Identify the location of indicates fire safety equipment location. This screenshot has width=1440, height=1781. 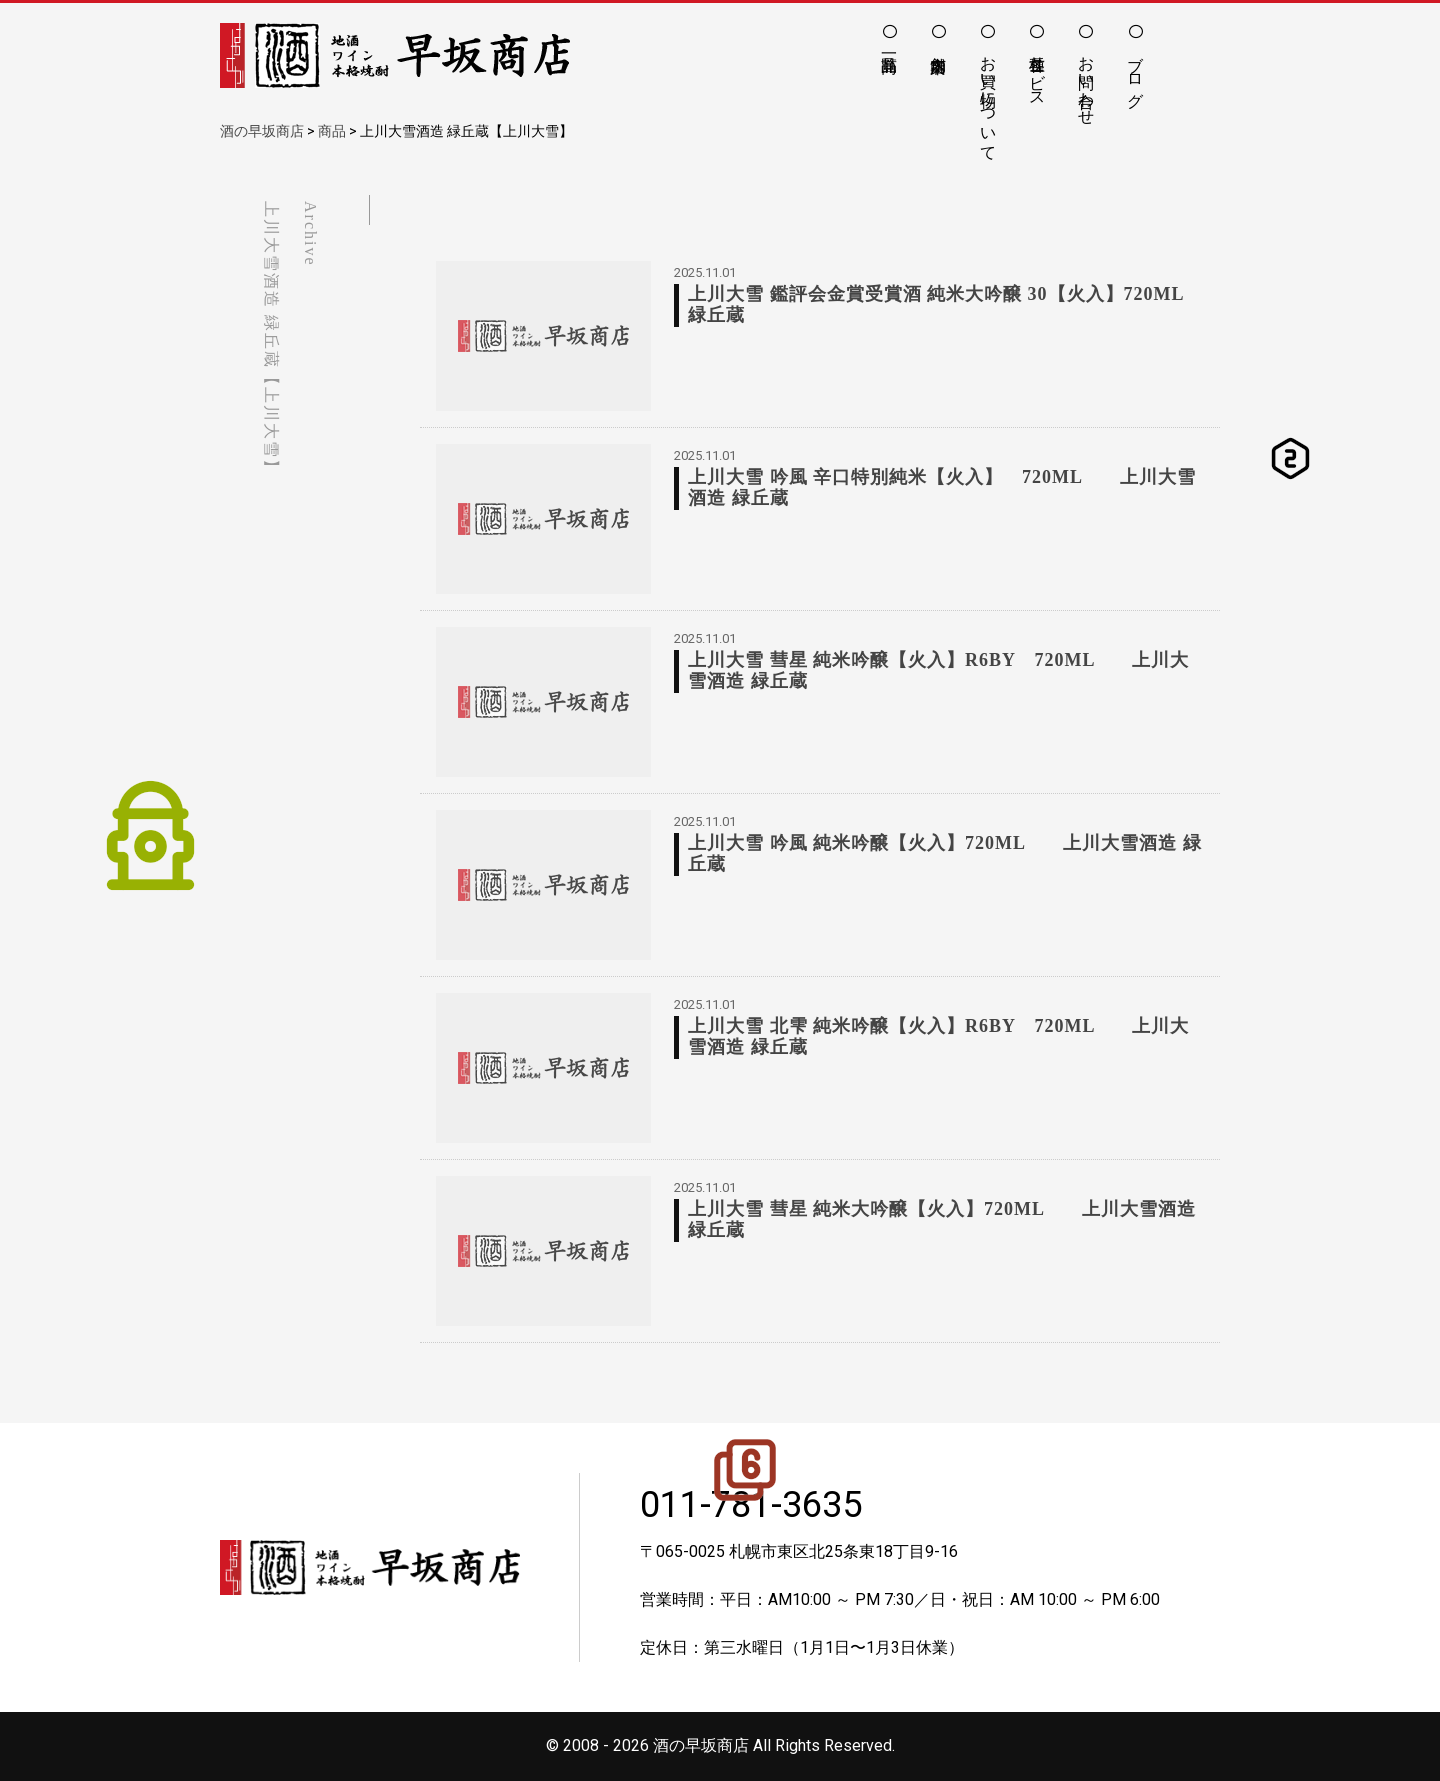
(150, 835).